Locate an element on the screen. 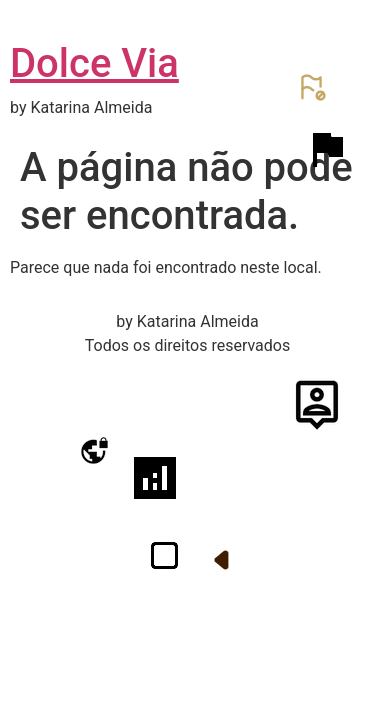  indicates active vpn connection is located at coordinates (94, 450).